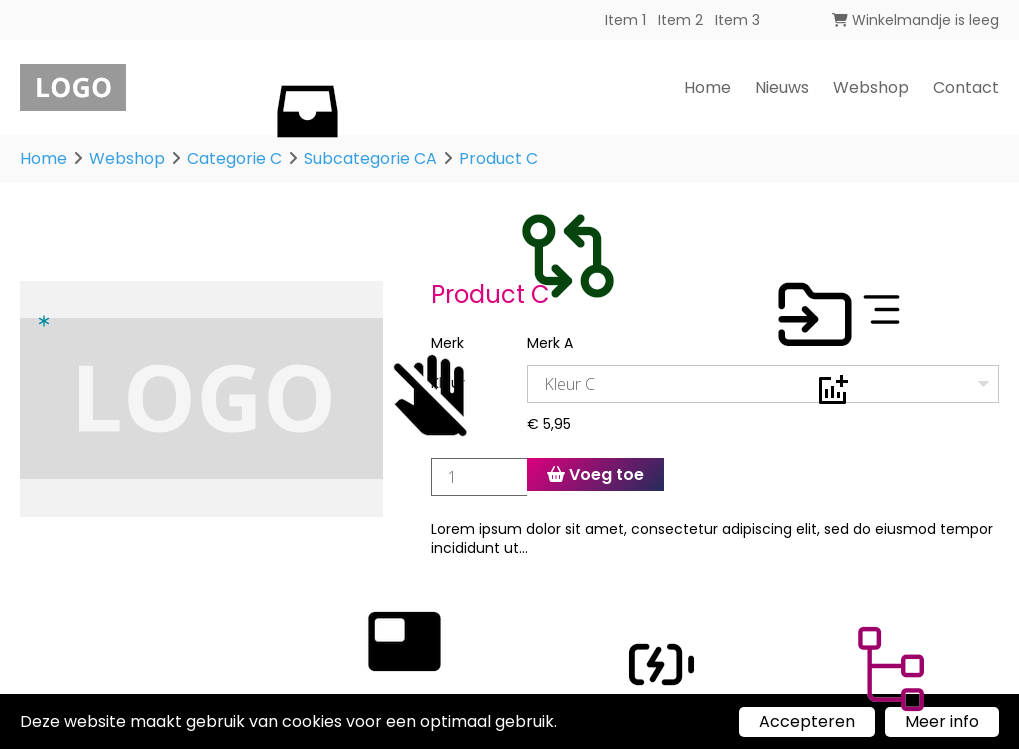  Describe the element at coordinates (307, 111) in the screenshot. I see `access your inbox or file tray` at that location.